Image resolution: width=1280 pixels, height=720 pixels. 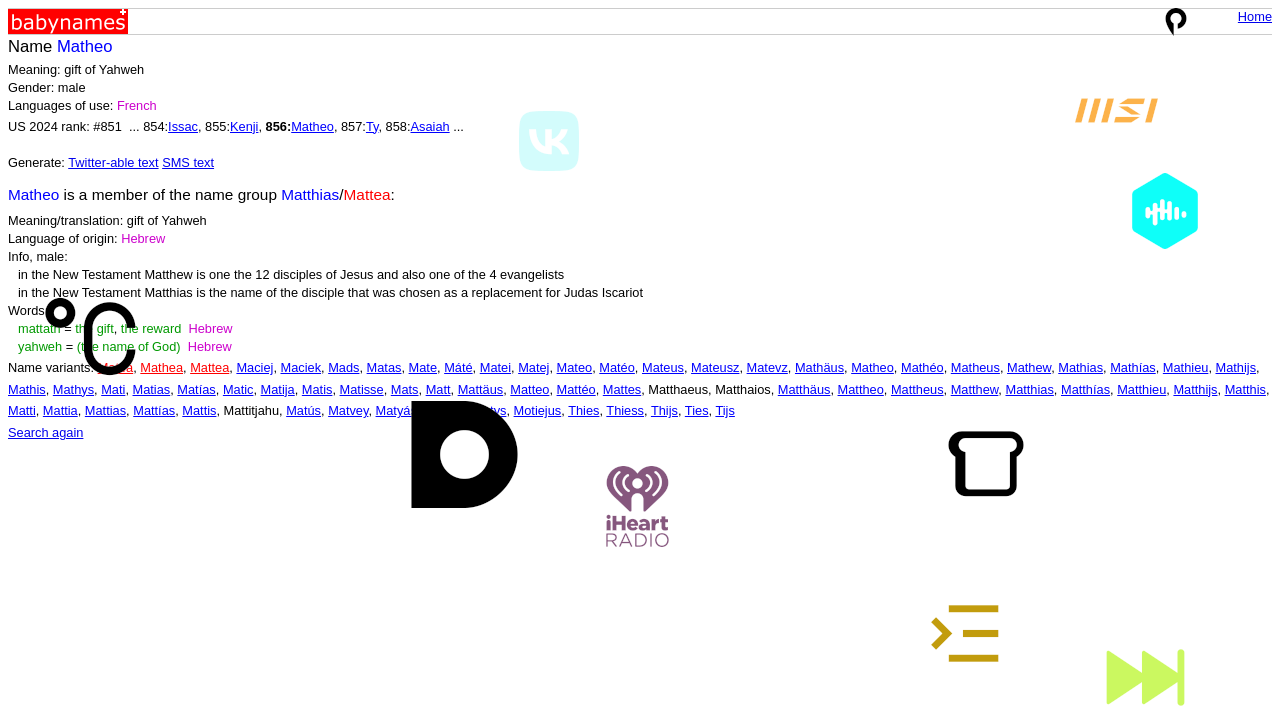 What do you see at coordinates (1176, 22) in the screenshot?
I see `player.me logo` at bounding box center [1176, 22].